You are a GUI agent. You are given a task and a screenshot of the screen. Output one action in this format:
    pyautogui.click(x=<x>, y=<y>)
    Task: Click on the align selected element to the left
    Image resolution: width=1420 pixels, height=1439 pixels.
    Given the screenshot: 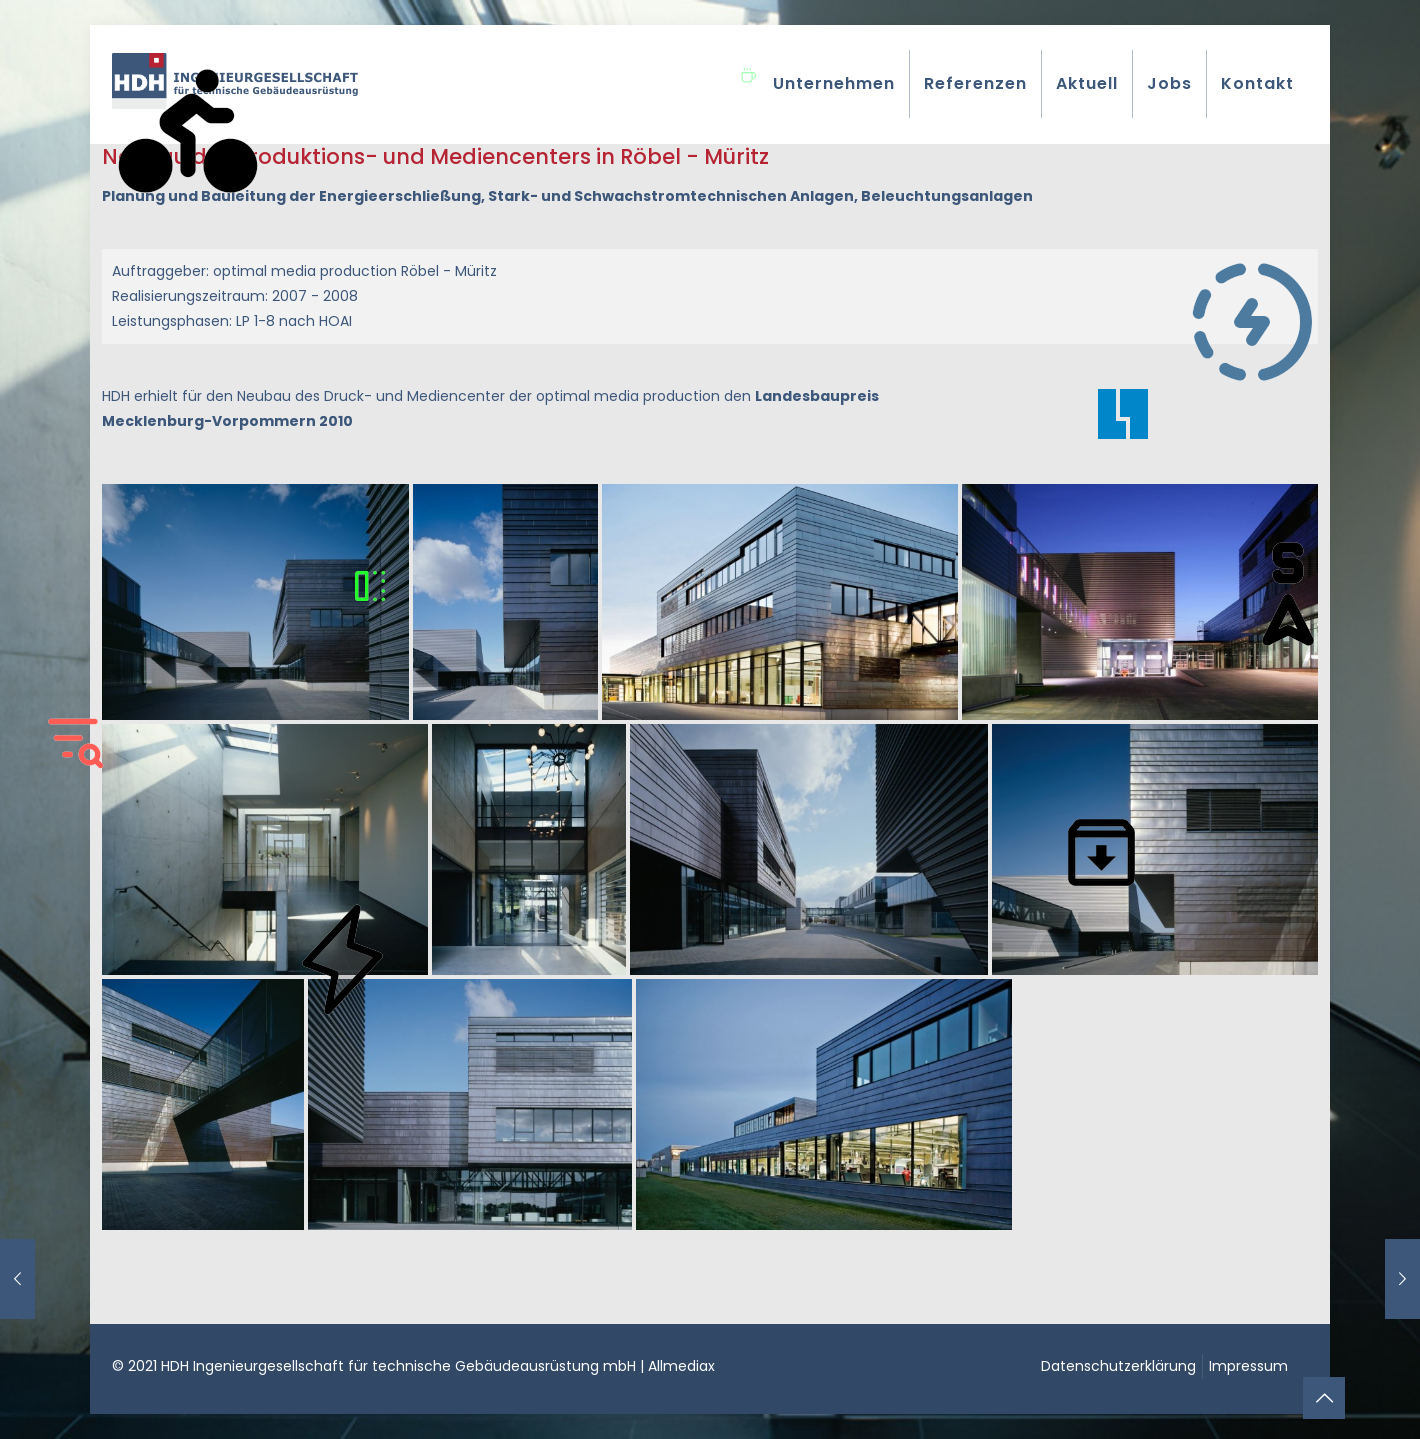 What is the action you would take?
    pyautogui.click(x=370, y=586)
    